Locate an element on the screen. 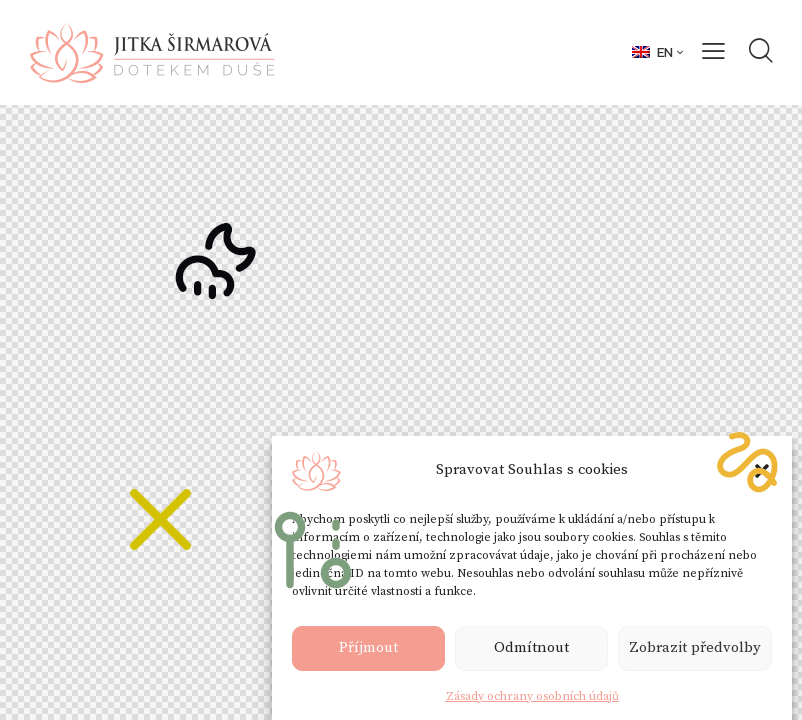 This screenshot has height=720, width=802. indicates a draft pull request awaiting completion is located at coordinates (313, 550).